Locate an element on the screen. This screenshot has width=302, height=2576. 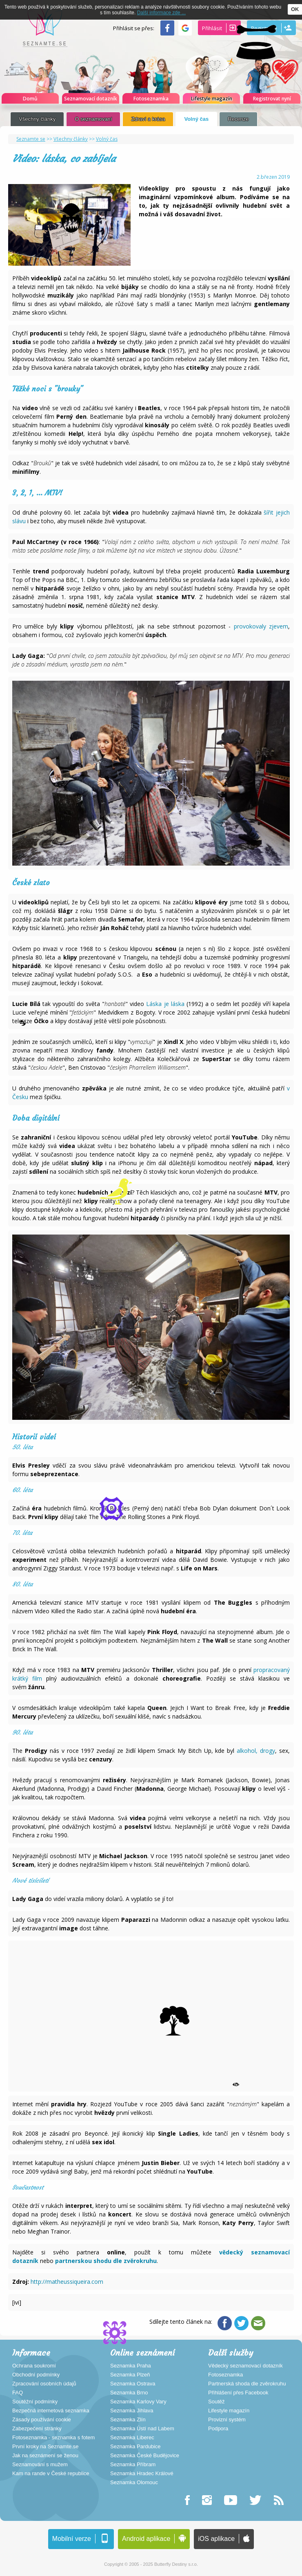
indicates a special ability or enhanced vision power-up is located at coordinates (236, 2085).